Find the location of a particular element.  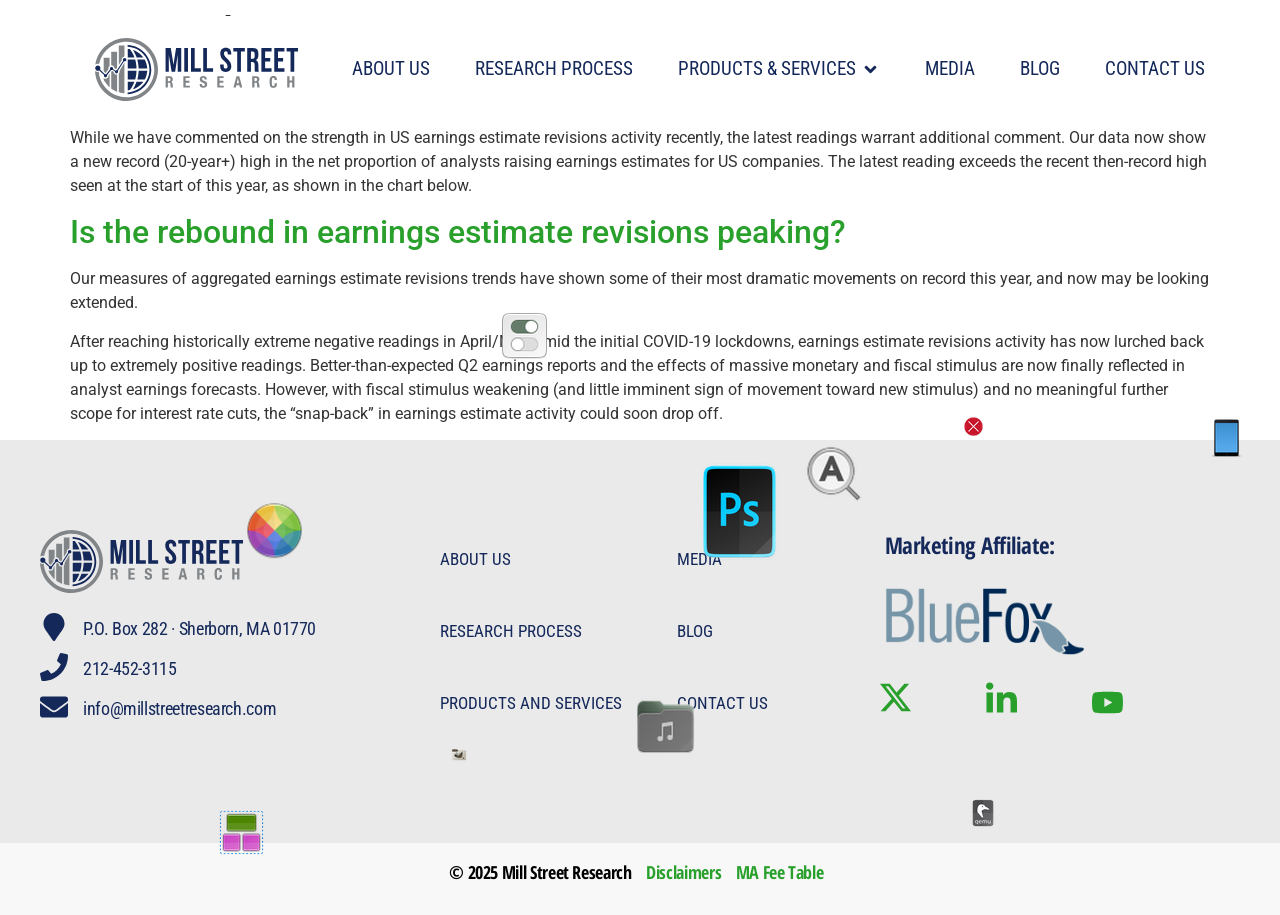

open your music folder is located at coordinates (665, 726).